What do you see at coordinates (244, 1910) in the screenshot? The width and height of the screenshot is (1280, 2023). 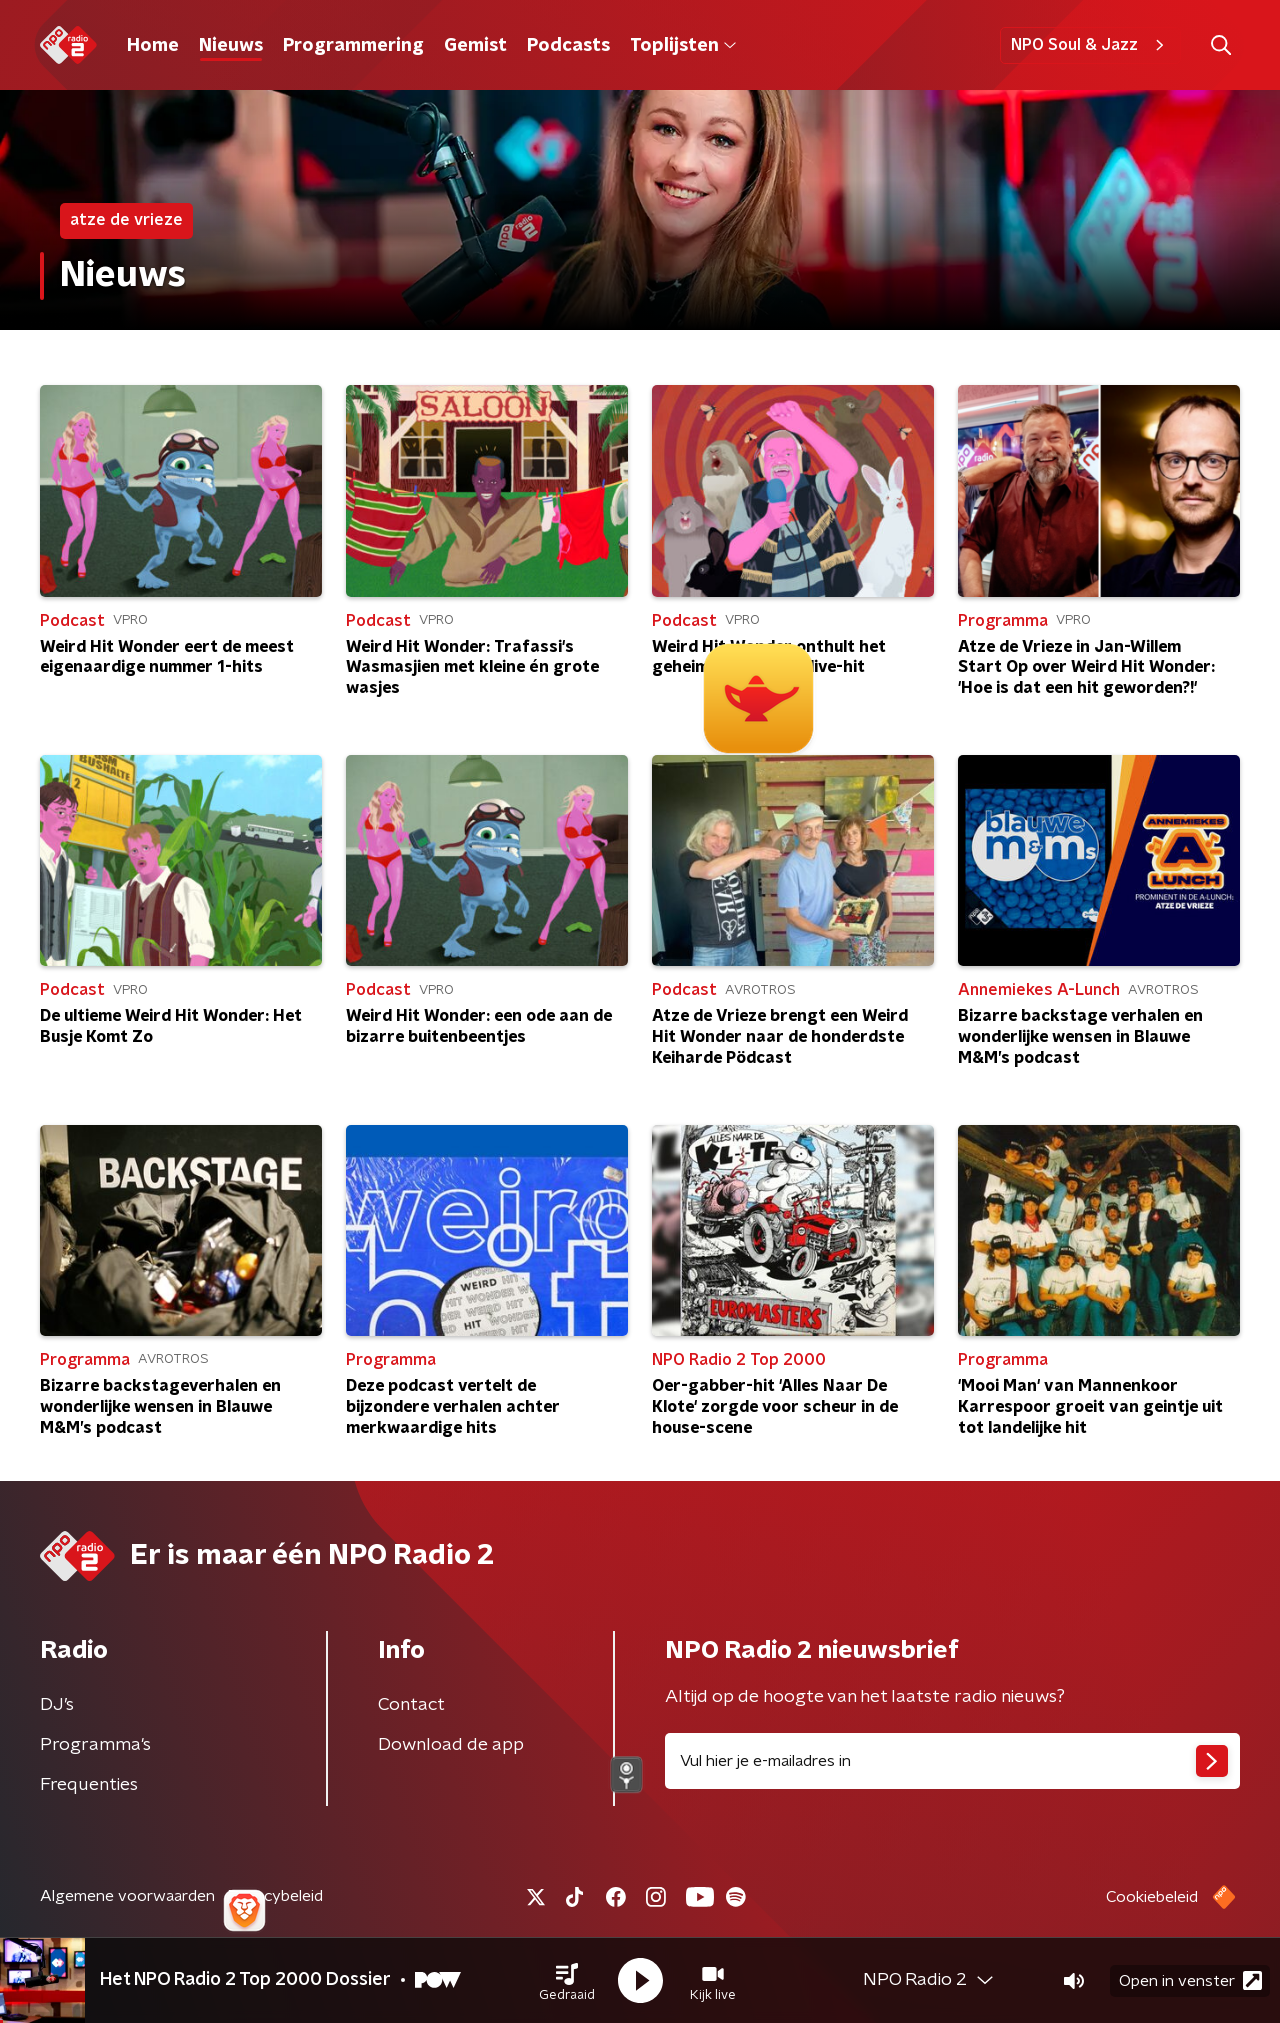 I see `open the Brave browser` at bounding box center [244, 1910].